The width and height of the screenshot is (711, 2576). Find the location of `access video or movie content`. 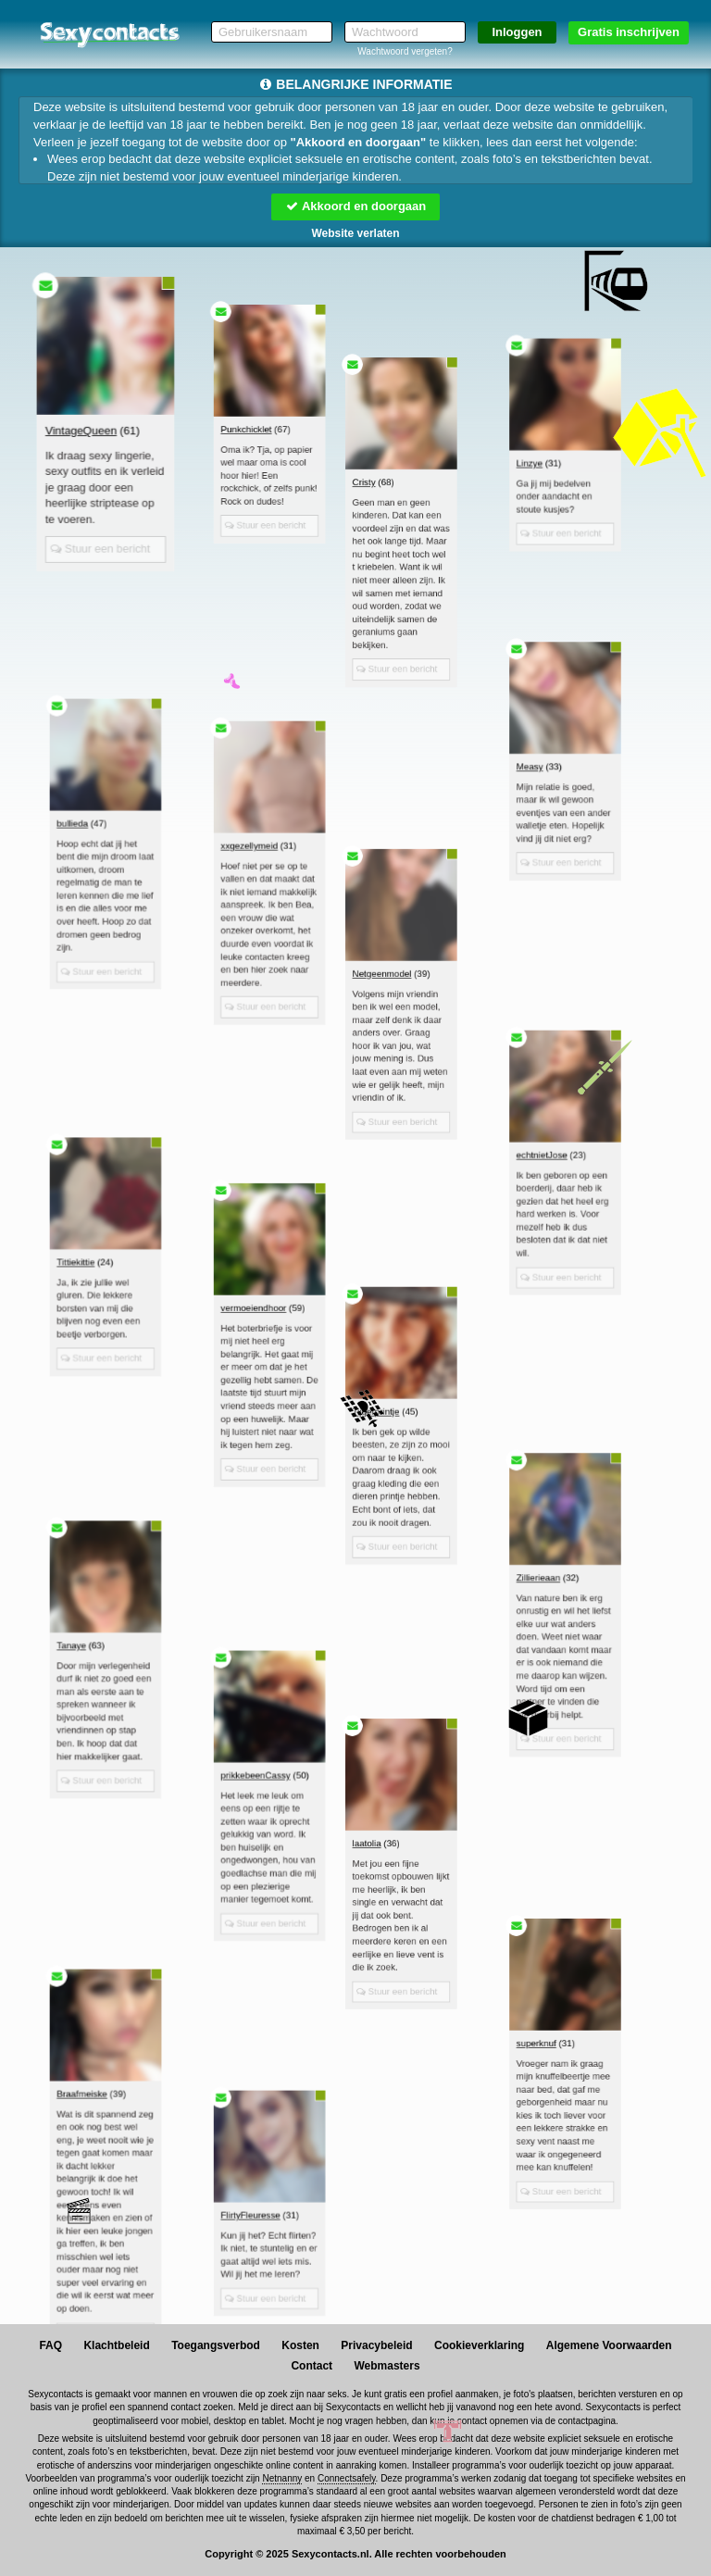

access video or movie content is located at coordinates (79, 2210).